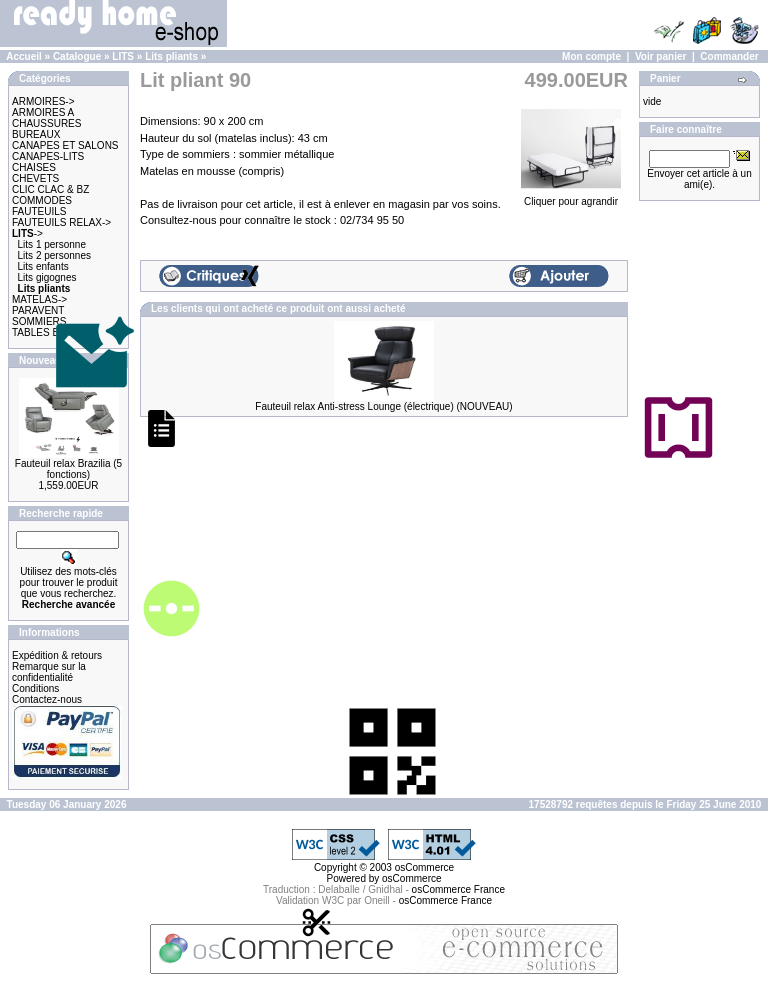  Describe the element at coordinates (678, 427) in the screenshot. I see `view available coupons or vouchers` at that location.